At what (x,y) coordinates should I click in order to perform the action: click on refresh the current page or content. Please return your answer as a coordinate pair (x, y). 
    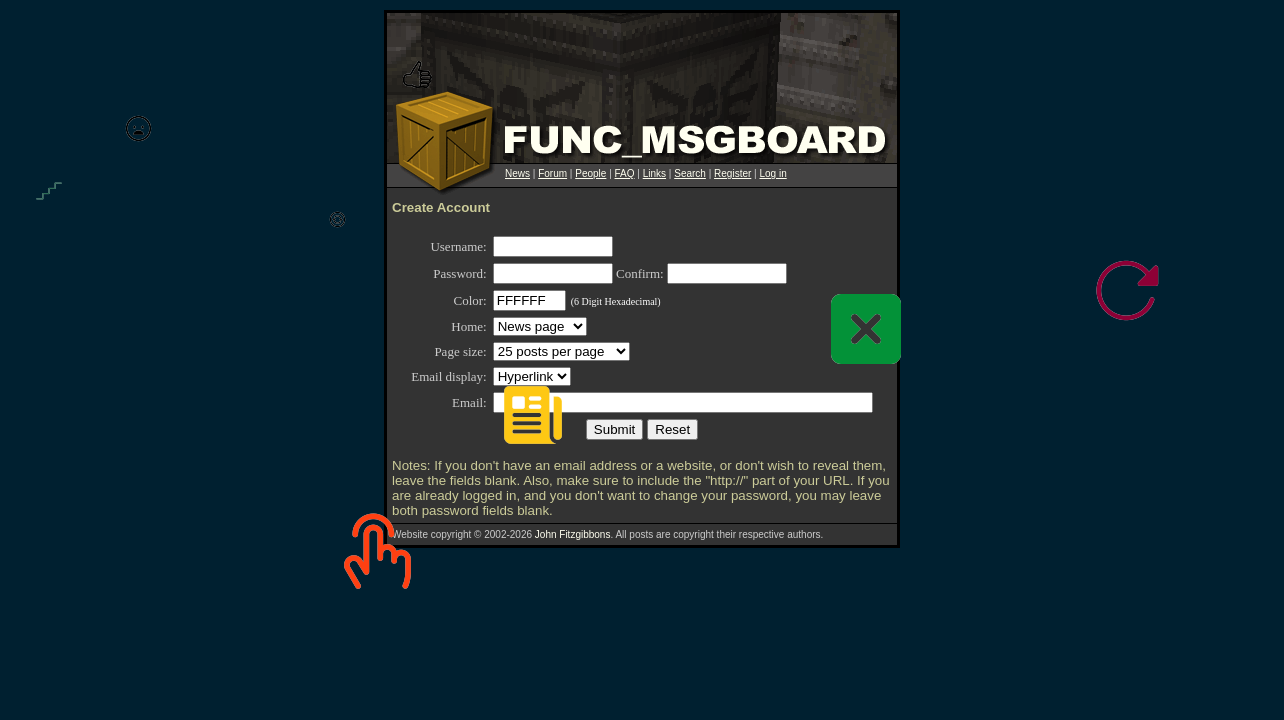
    Looking at the image, I should click on (1128, 290).